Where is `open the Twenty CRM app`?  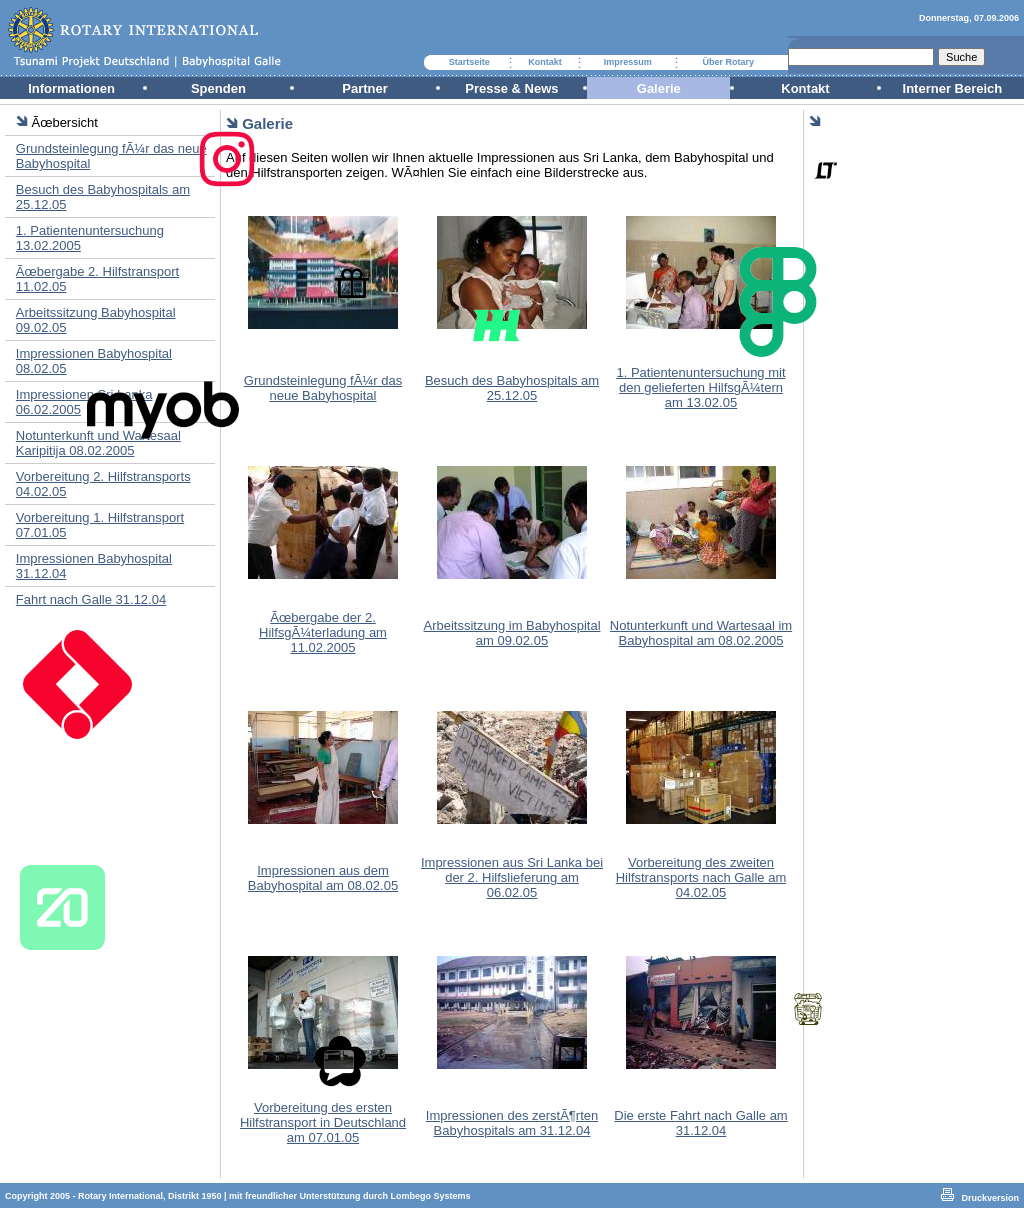
open the Twenty CRM app is located at coordinates (62, 907).